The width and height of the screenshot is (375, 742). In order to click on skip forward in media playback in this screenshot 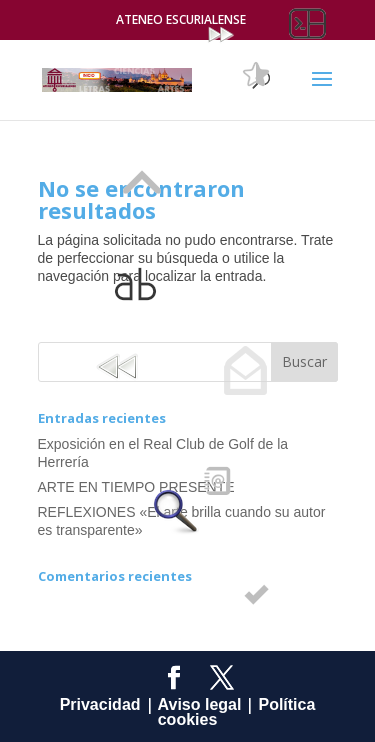, I will do `click(220, 34)`.